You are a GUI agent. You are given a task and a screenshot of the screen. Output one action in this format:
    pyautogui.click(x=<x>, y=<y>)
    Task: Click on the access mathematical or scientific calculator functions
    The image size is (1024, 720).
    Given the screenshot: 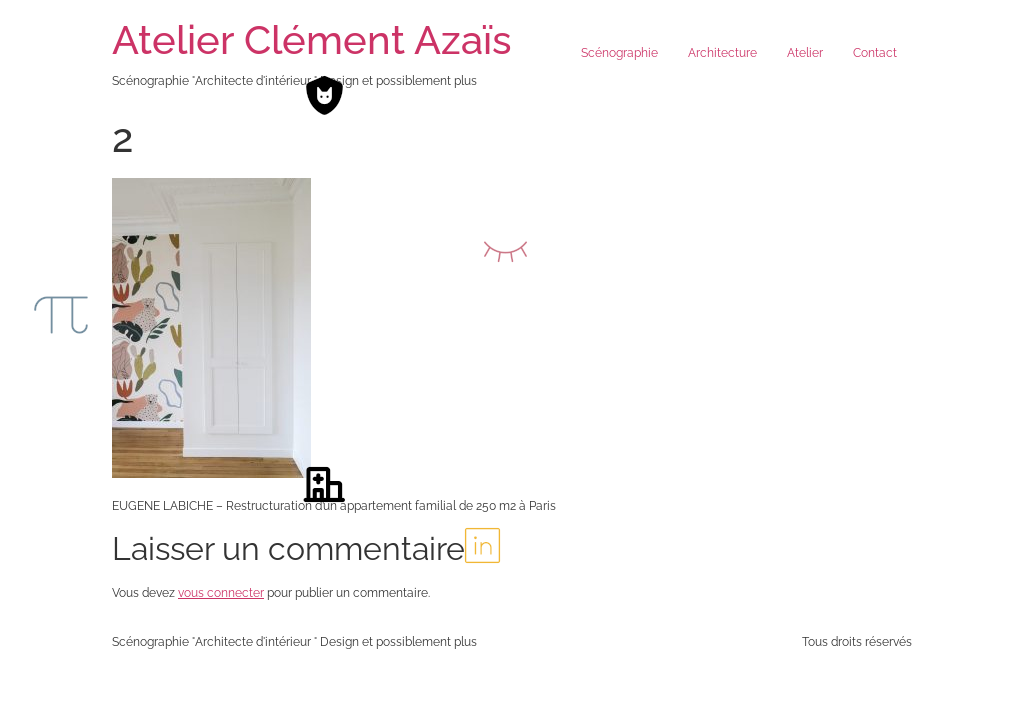 What is the action you would take?
    pyautogui.click(x=62, y=314)
    